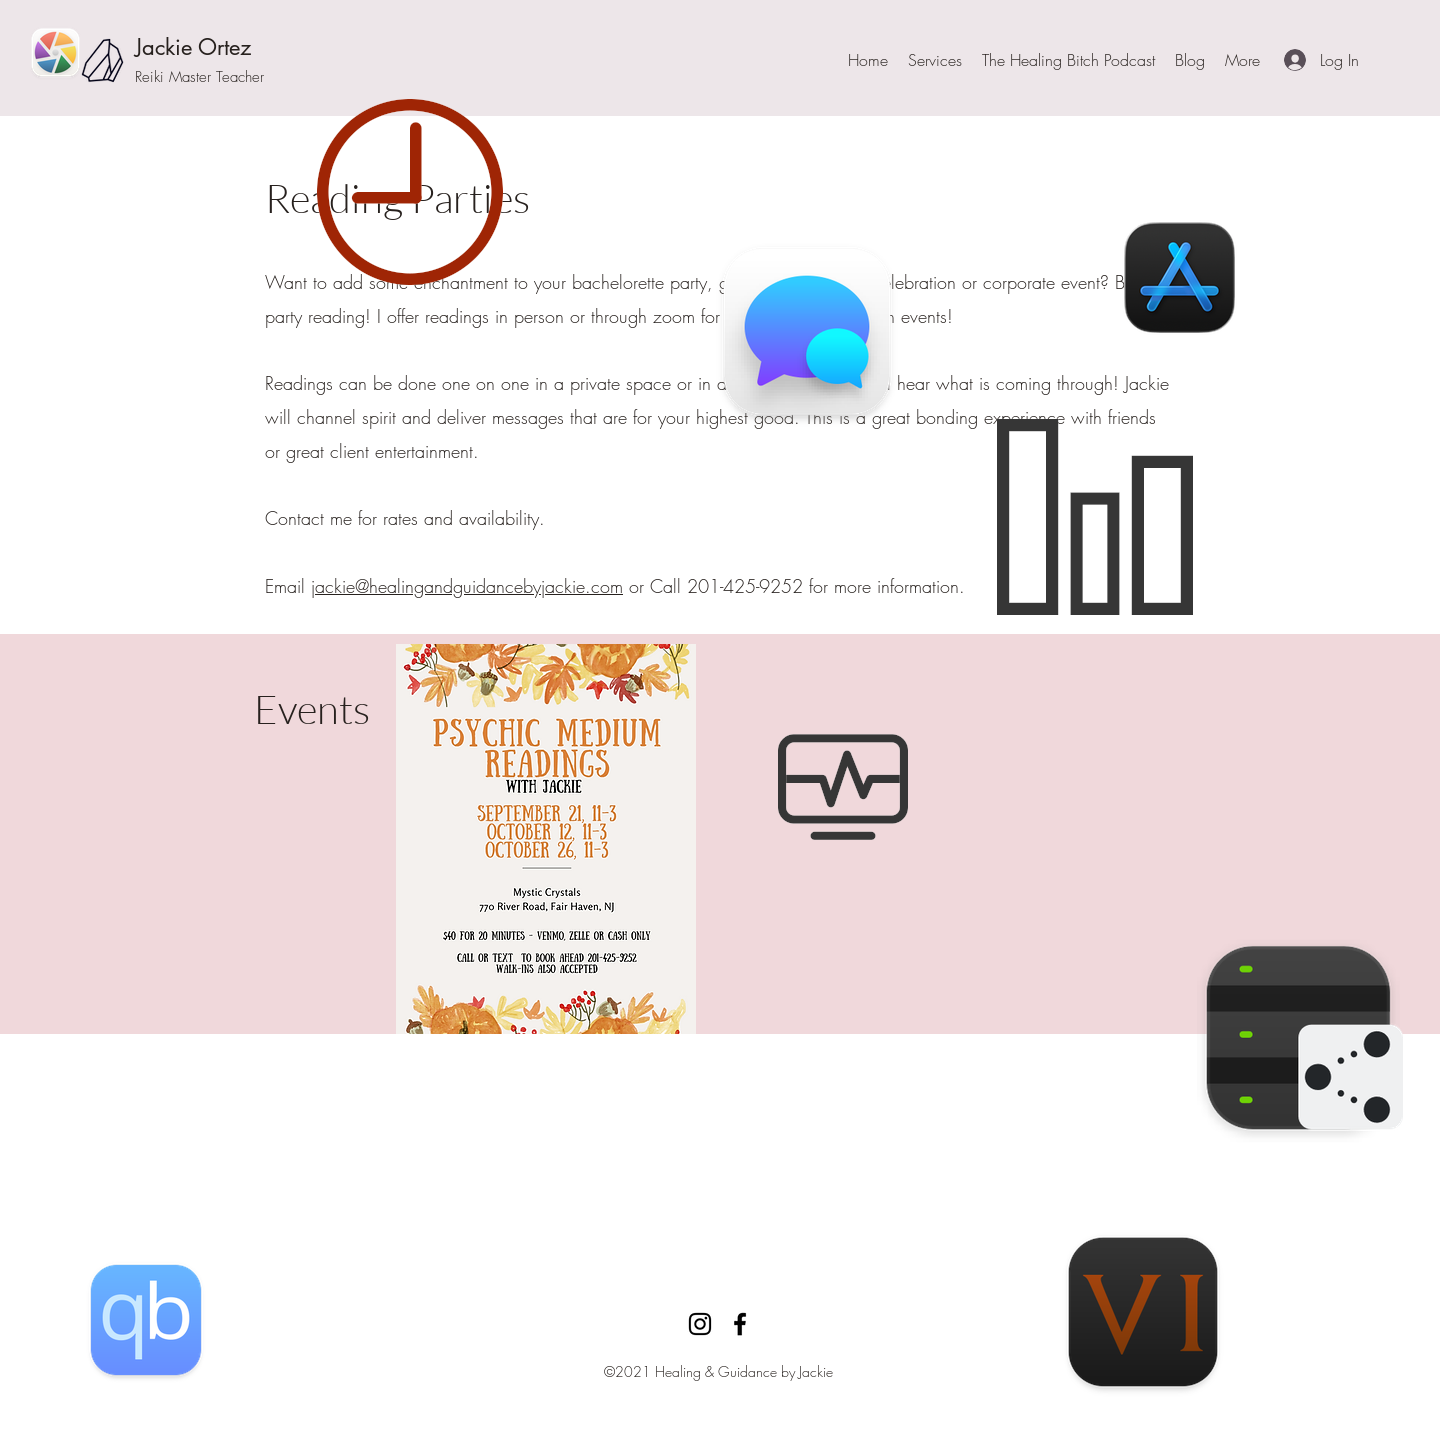 This screenshot has height=1444, width=1440. Describe the element at coordinates (1095, 517) in the screenshot. I see `view statistics or analytics` at that location.